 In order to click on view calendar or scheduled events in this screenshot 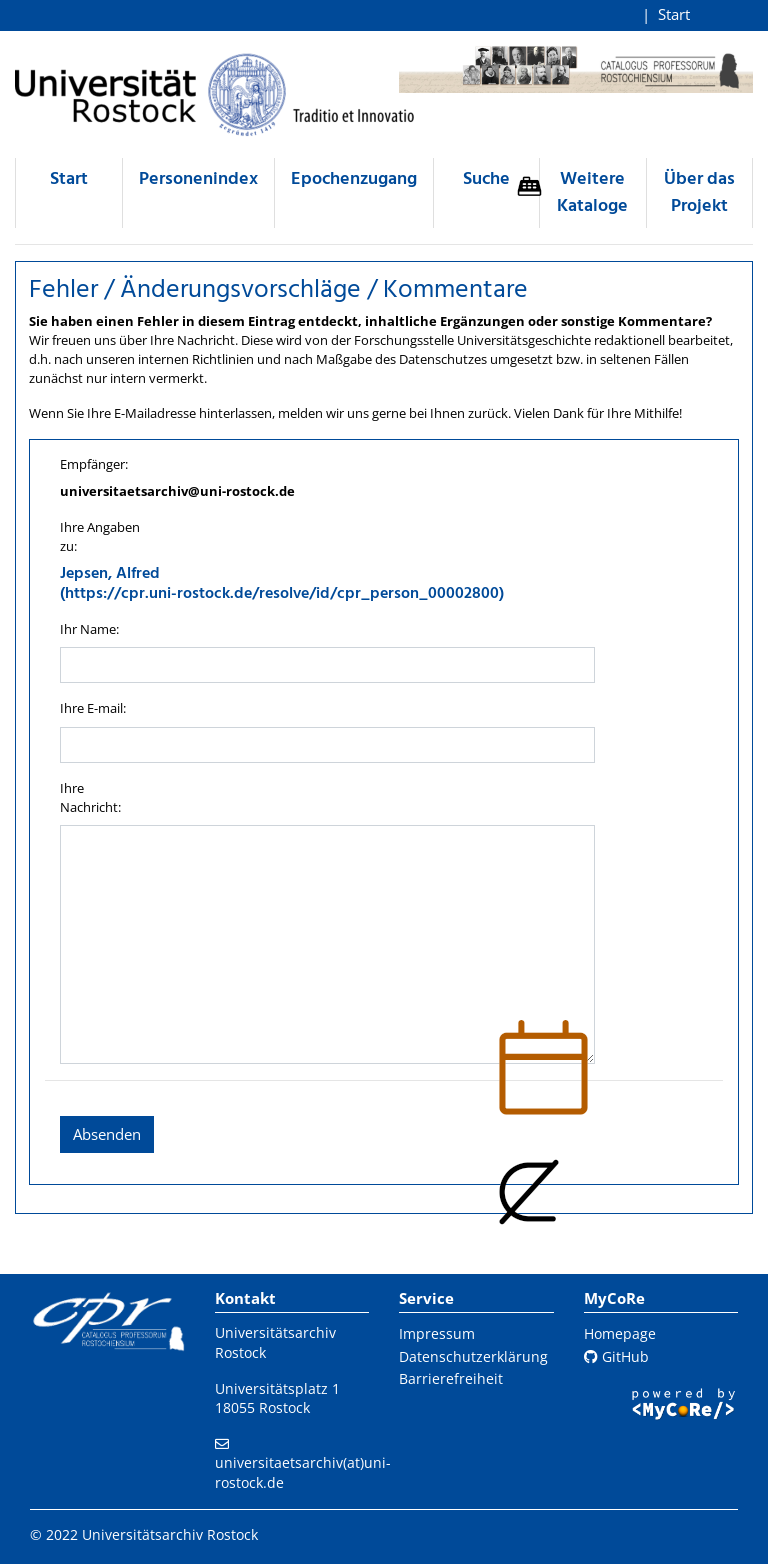, I will do `click(543, 1070)`.